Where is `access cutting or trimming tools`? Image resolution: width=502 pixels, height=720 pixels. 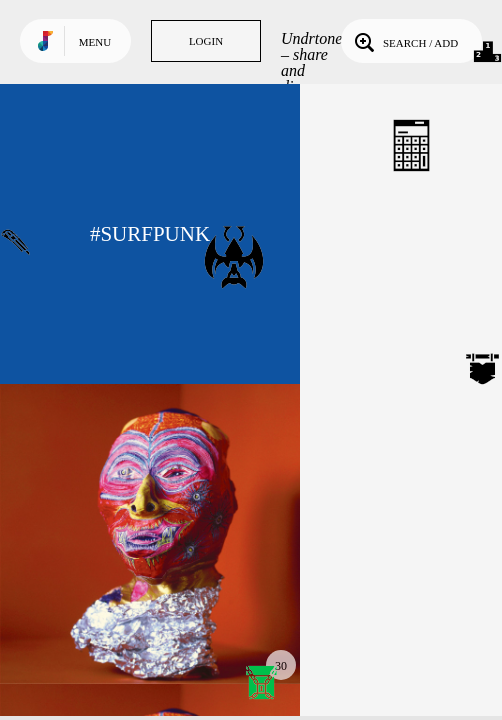
access cutting or trimming tools is located at coordinates (15, 242).